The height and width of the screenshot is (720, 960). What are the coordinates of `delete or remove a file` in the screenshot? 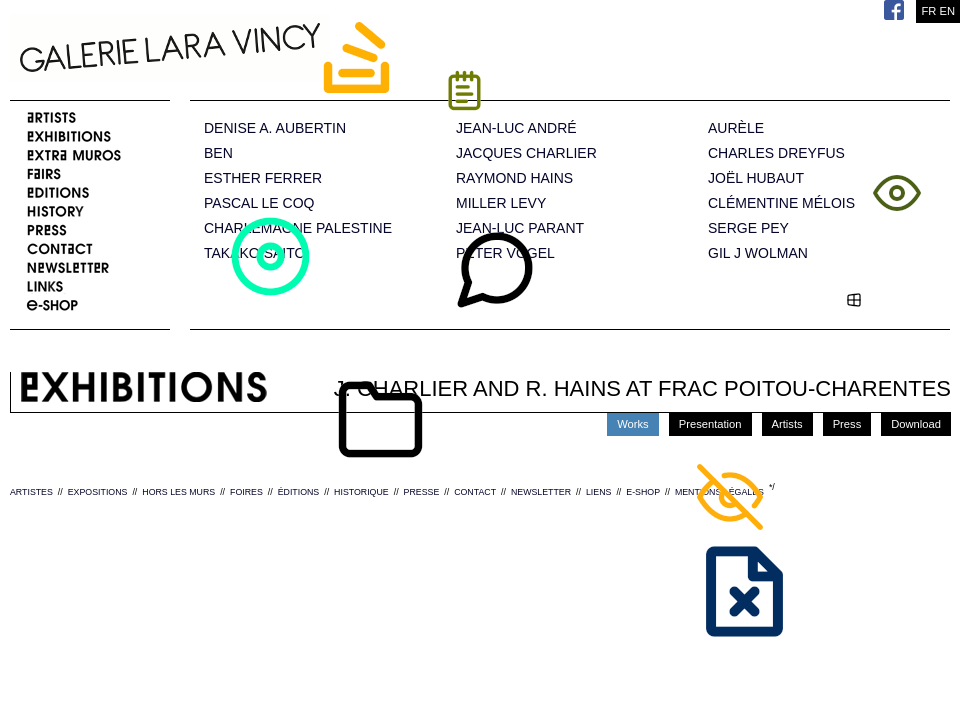 It's located at (744, 591).